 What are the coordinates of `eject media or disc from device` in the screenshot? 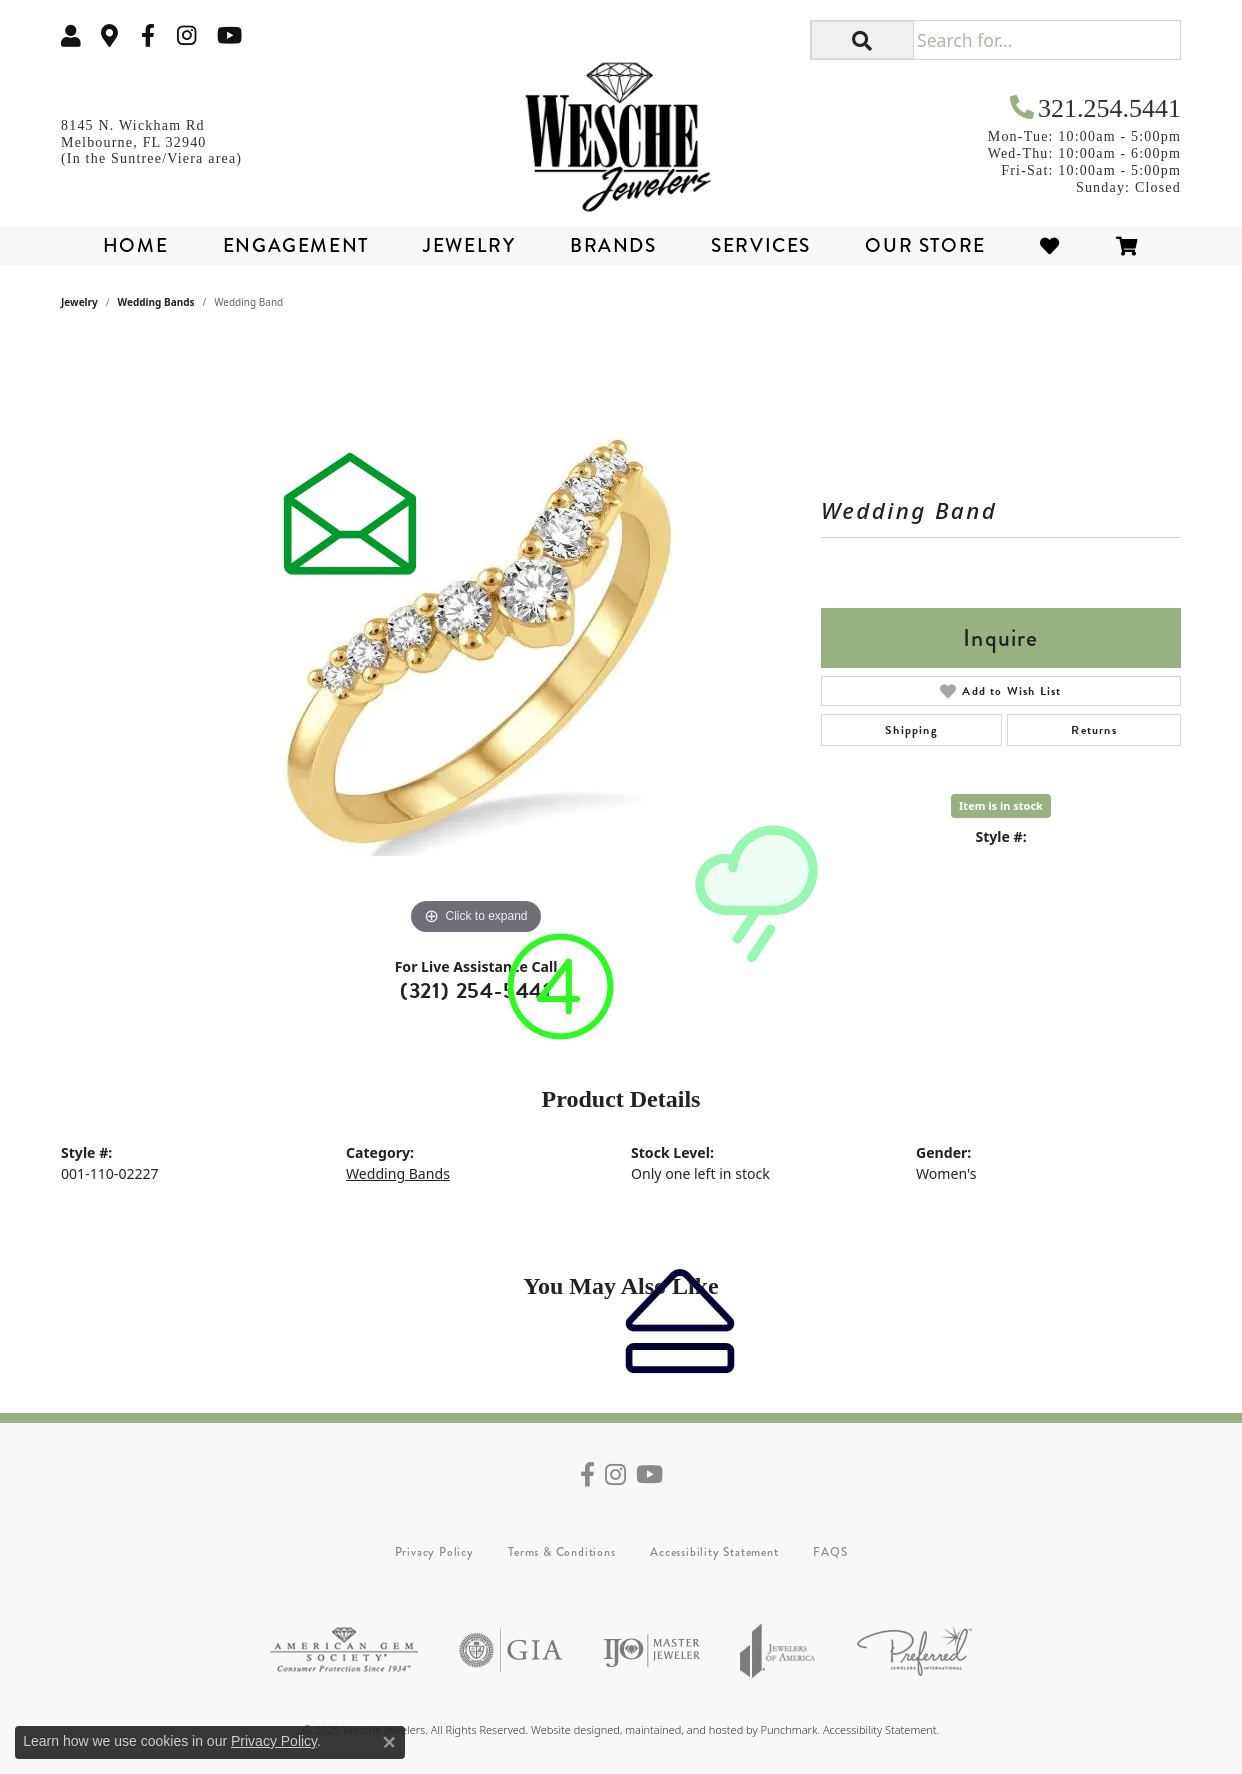 It's located at (680, 1328).